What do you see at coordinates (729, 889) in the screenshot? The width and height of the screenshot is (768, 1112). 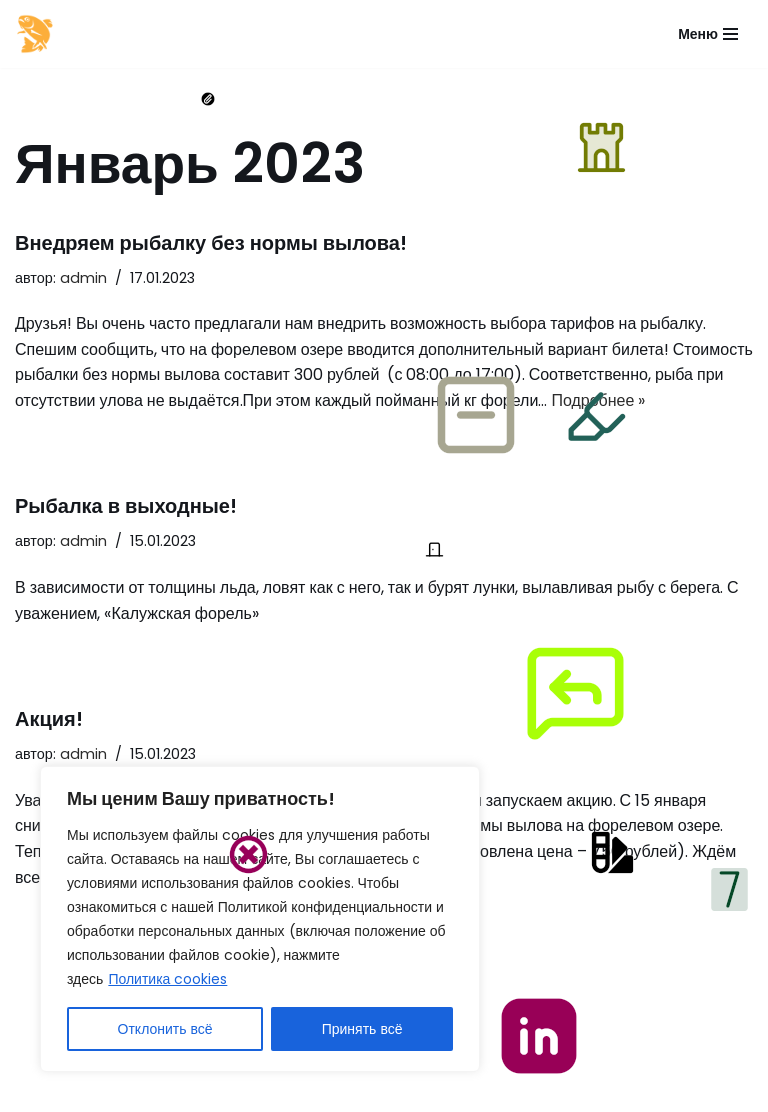 I see `indicates item number seven in a list or sequence` at bounding box center [729, 889].